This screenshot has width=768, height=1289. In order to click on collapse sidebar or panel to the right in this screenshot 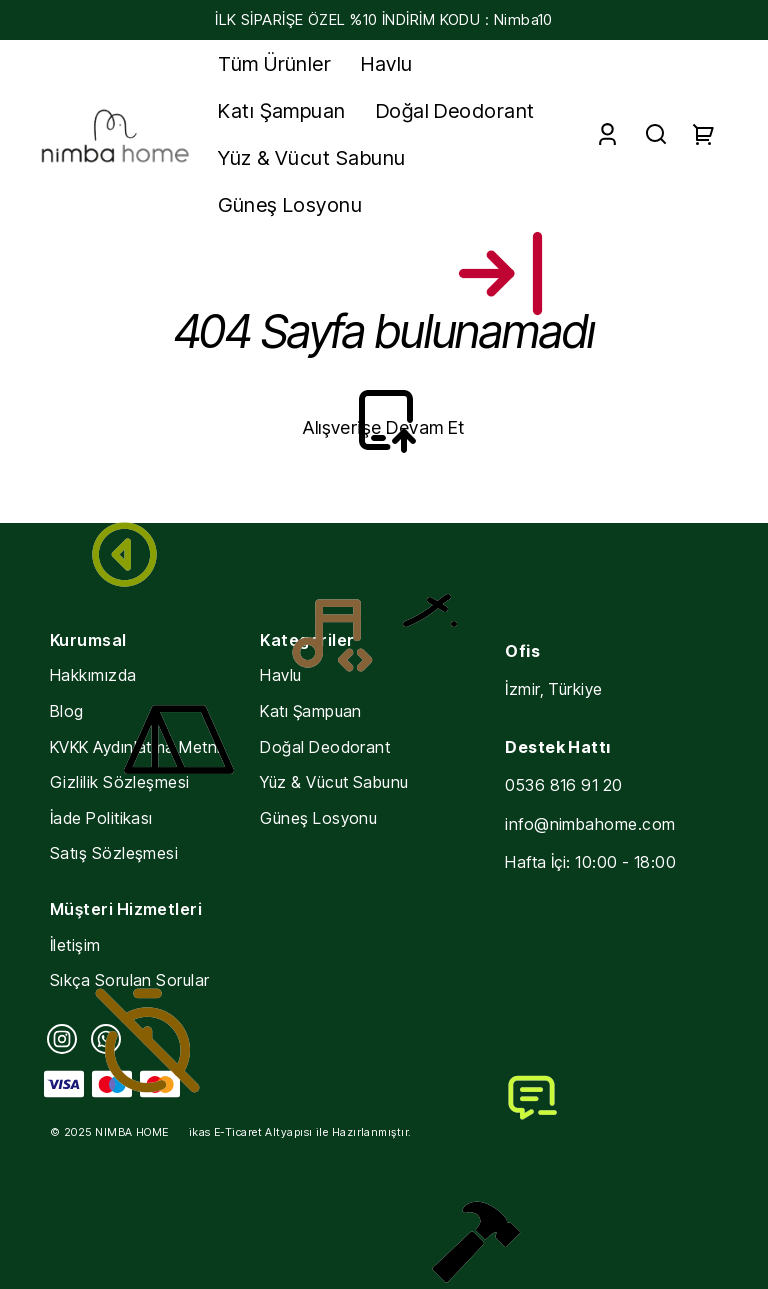, I will do `click(500, 273)`.